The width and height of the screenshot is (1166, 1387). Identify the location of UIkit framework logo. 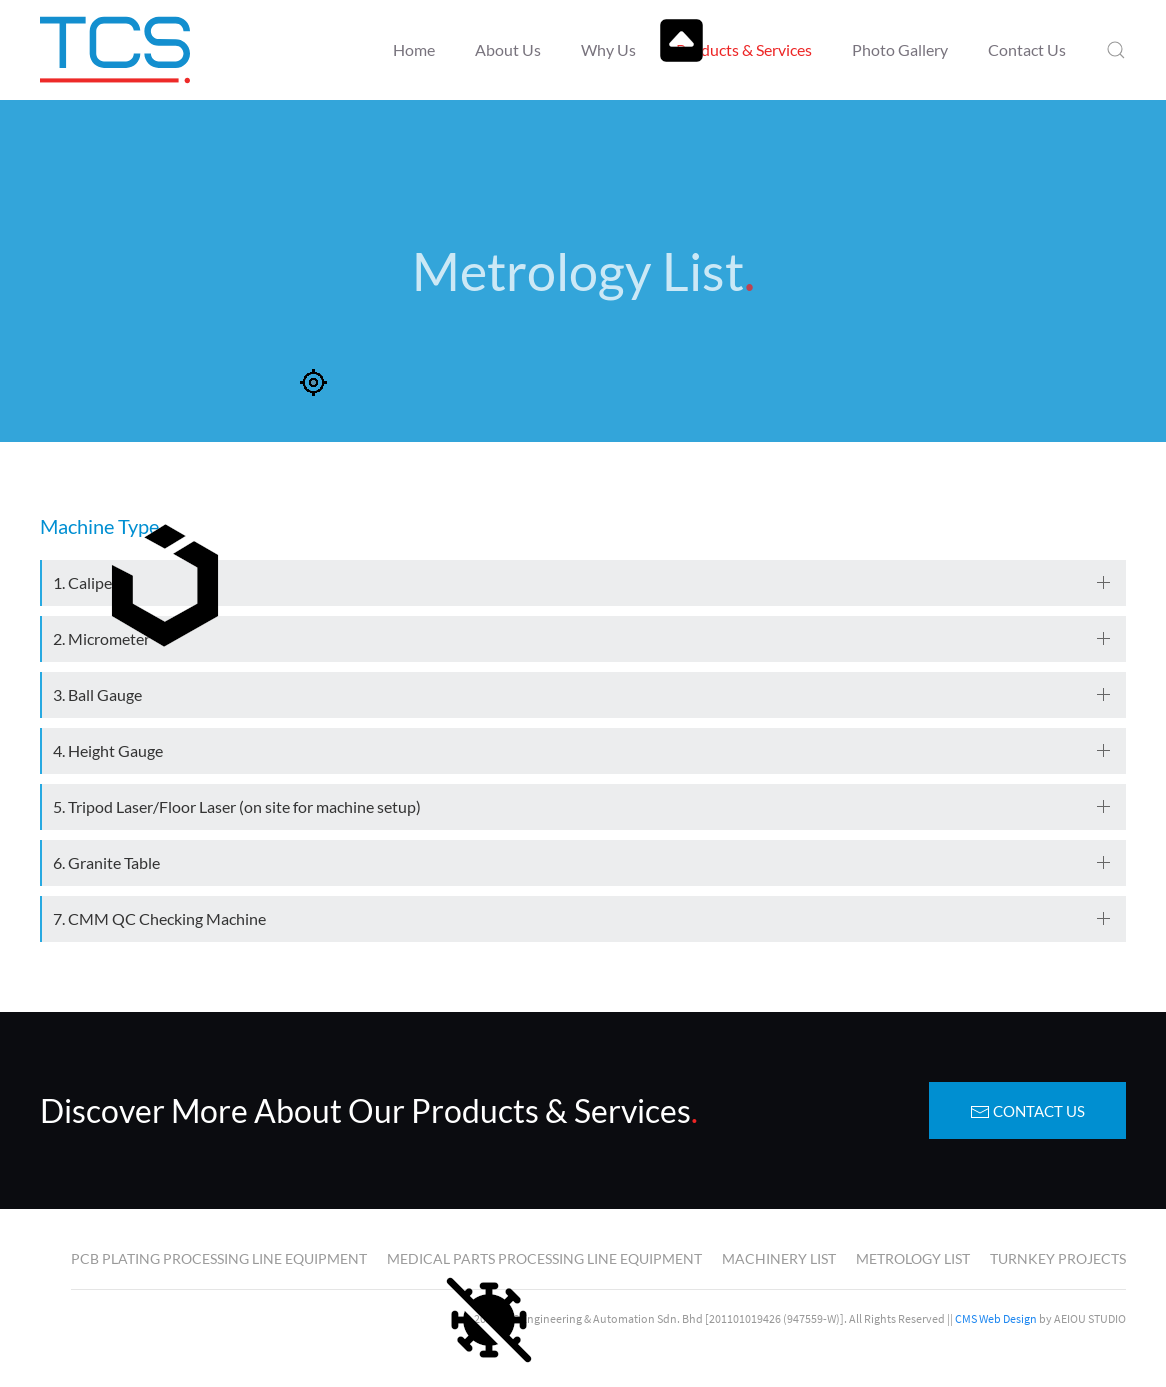
(165, 585).